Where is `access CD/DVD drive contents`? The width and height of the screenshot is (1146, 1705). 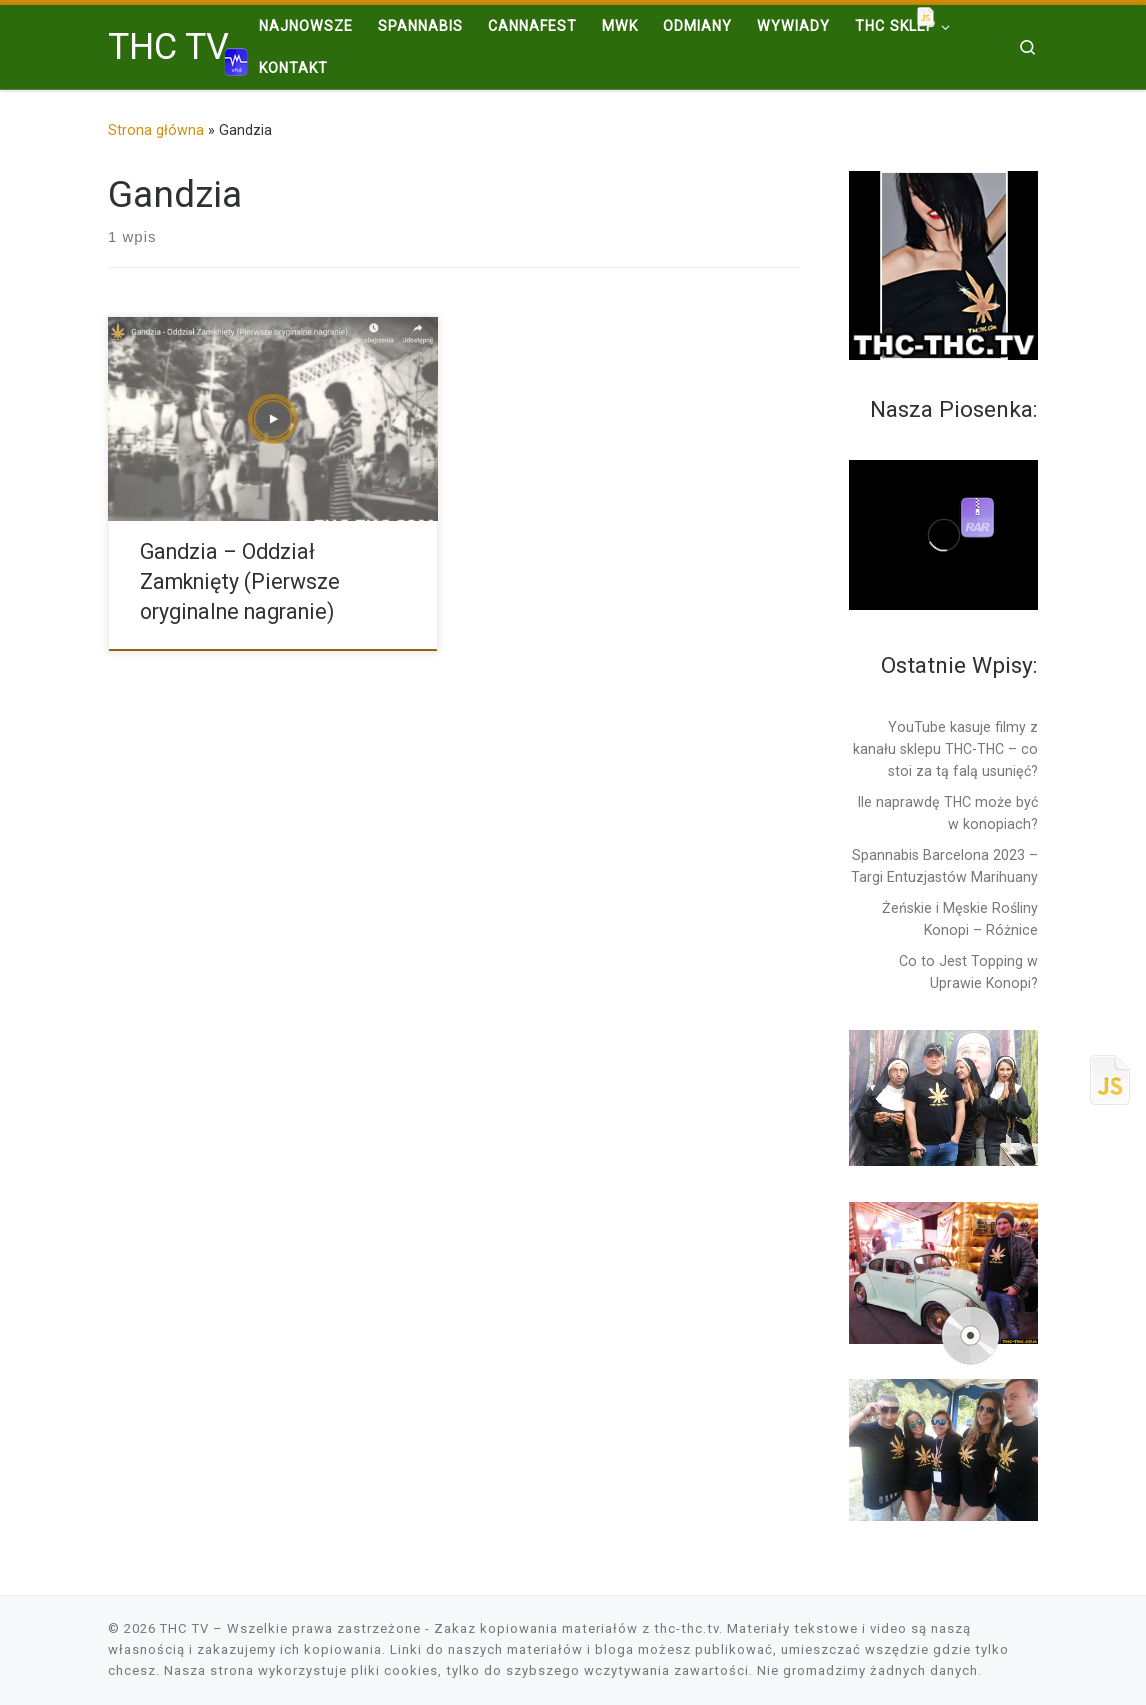
access CD/DVD drive contents is located at coordinates (970, 1335).